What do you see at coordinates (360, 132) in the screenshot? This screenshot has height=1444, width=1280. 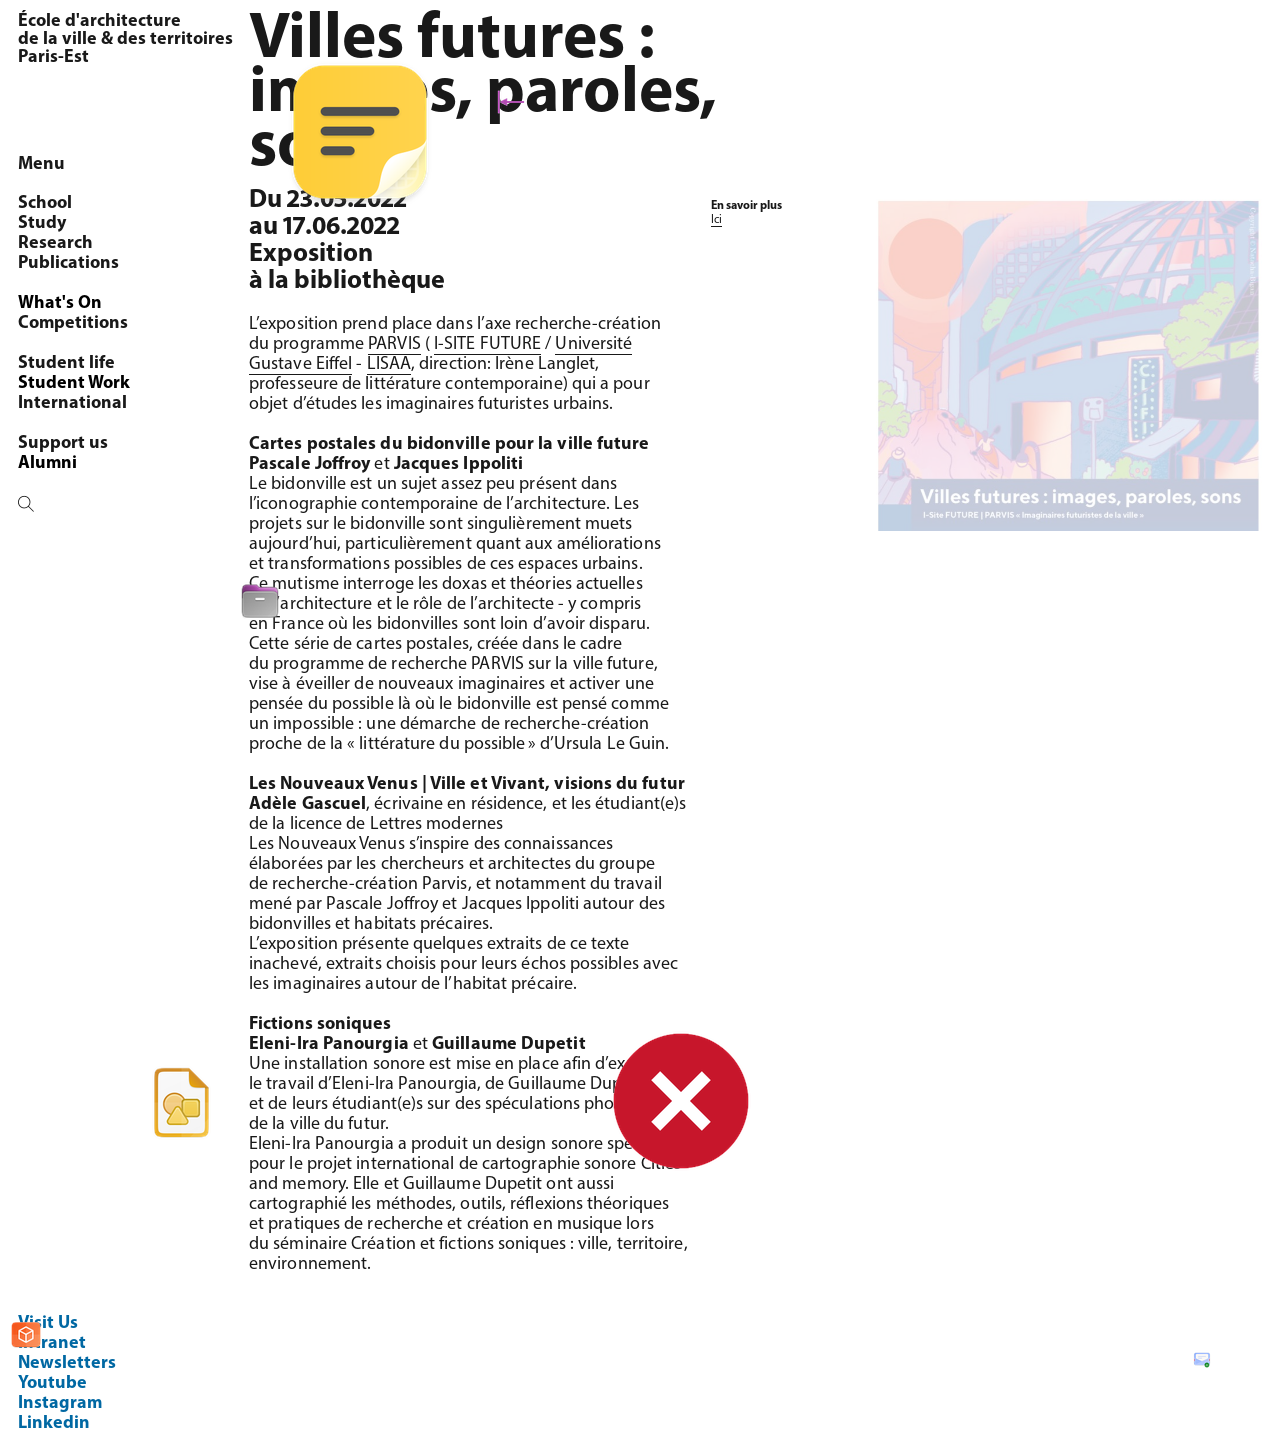 I see `open the stickies app for quick notes` at bounding box center [360, 132].